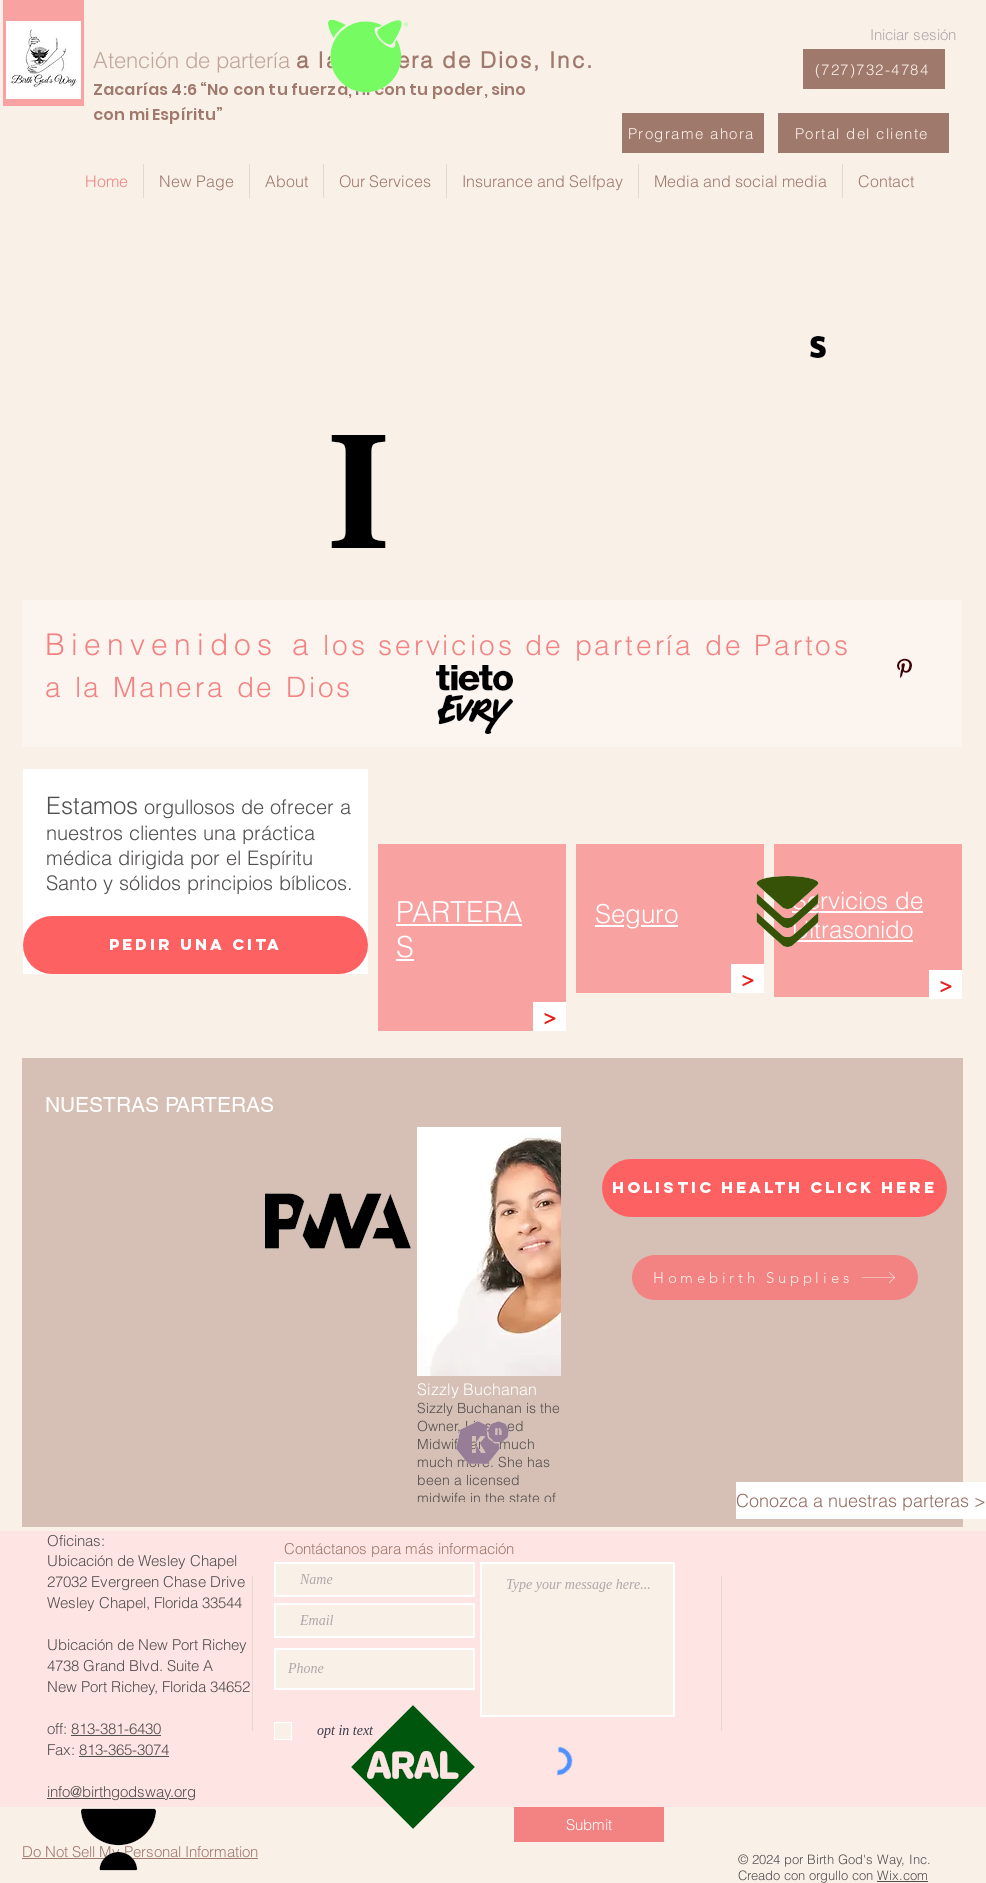  What do you see at coordinates (368, 56) in the screenshot?
I see `FreeBSD operating system logo` at bounding box center [368, 56].